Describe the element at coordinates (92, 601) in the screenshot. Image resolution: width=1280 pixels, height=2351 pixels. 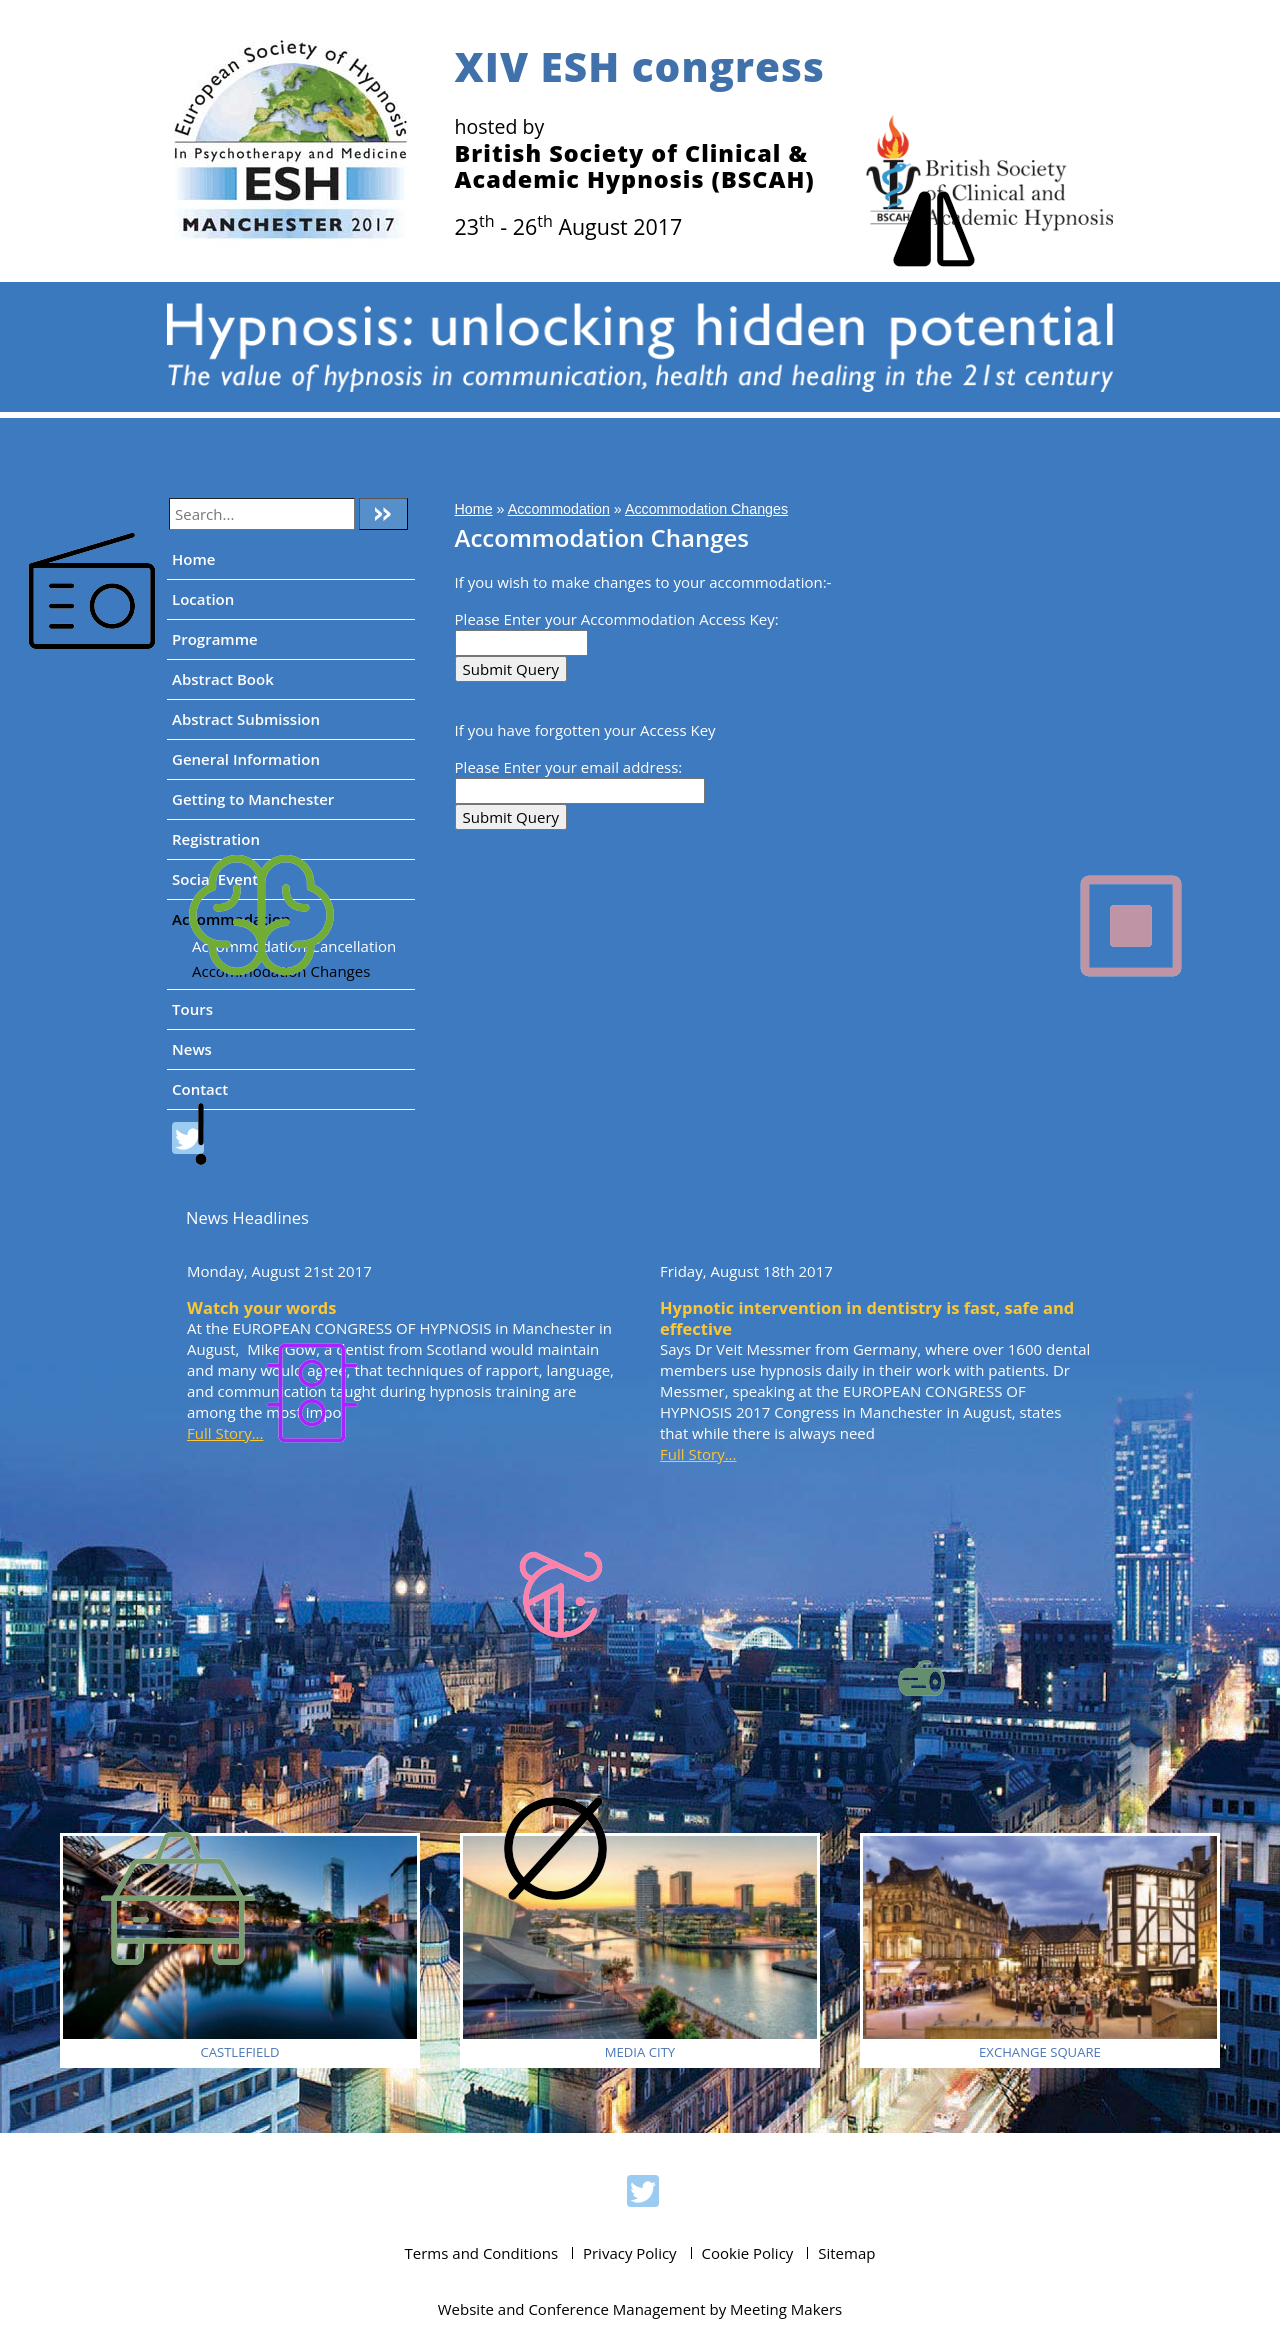
I see `open radio or audio streaming` at that location.